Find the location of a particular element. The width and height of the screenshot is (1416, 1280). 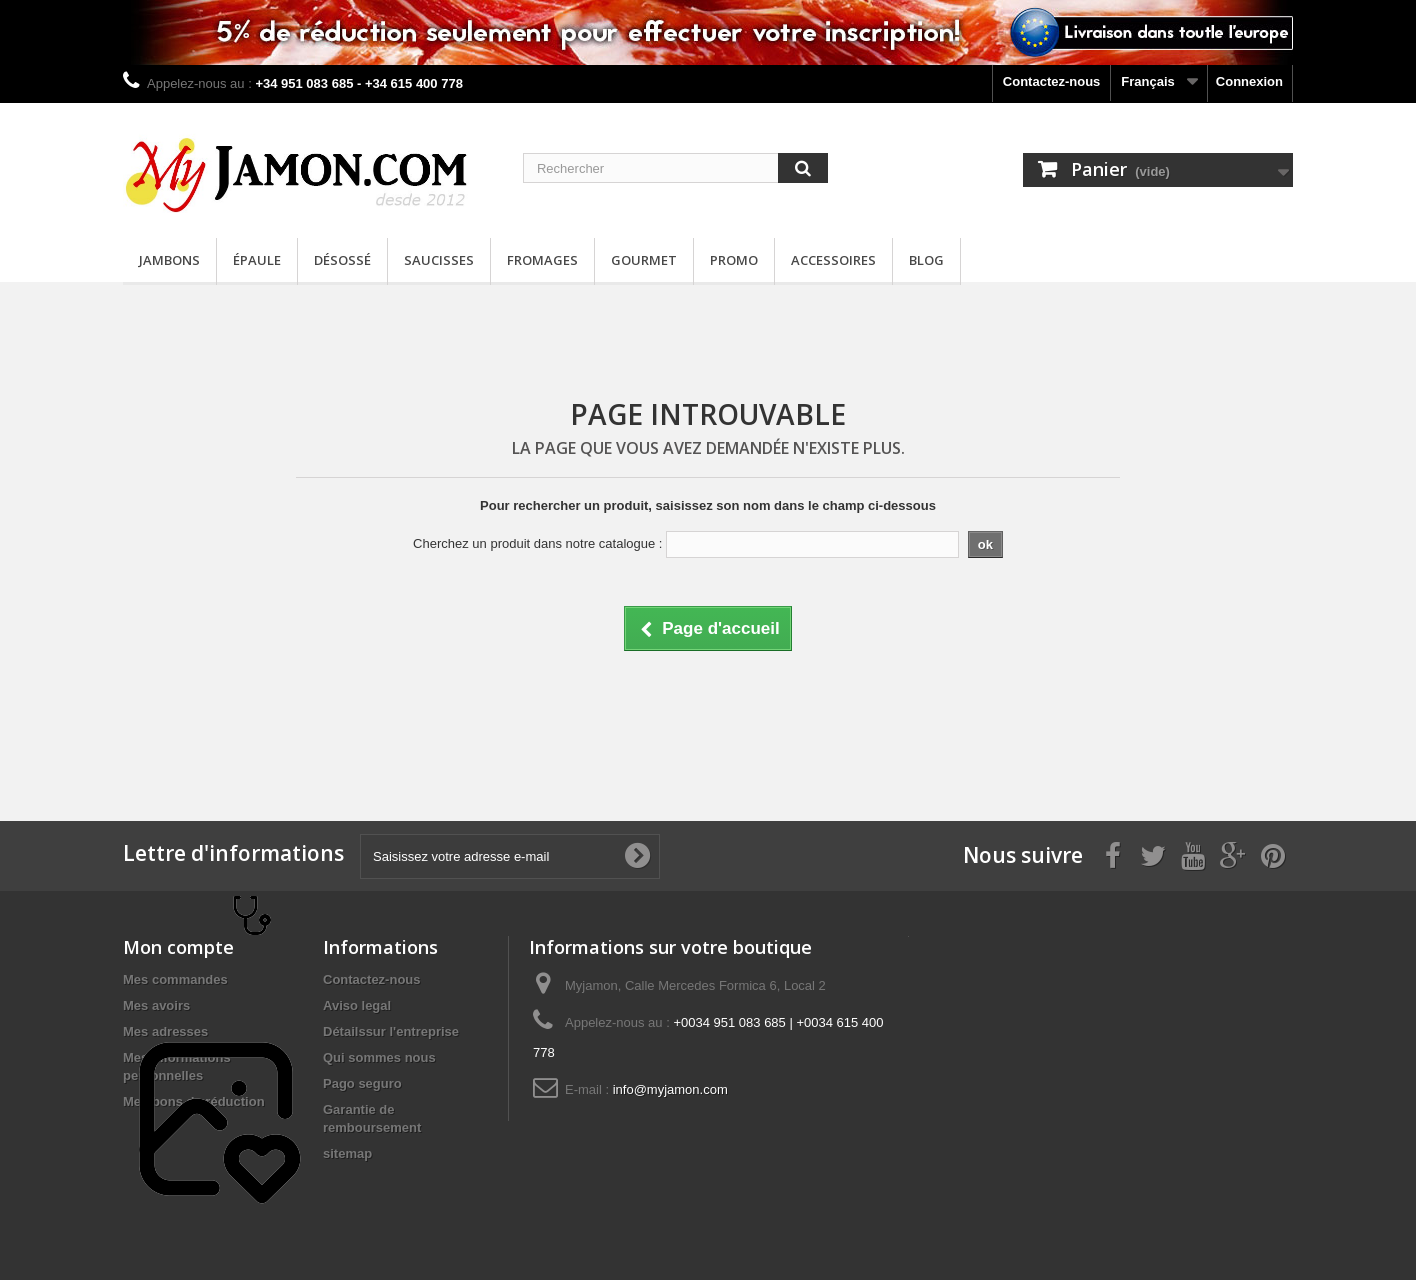

add photo to favorites is located at coordinates (216, 1119).